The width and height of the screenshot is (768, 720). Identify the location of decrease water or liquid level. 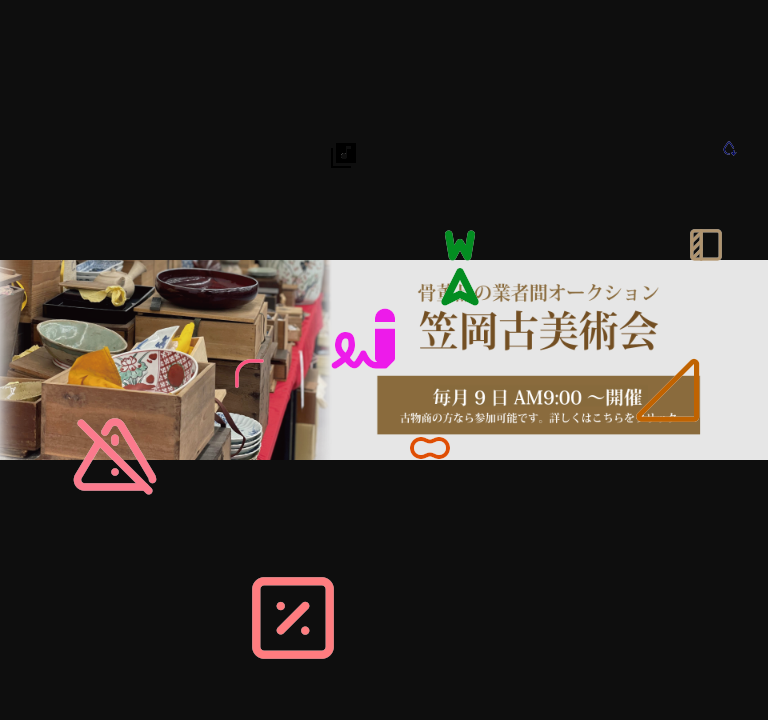
(729, 148).